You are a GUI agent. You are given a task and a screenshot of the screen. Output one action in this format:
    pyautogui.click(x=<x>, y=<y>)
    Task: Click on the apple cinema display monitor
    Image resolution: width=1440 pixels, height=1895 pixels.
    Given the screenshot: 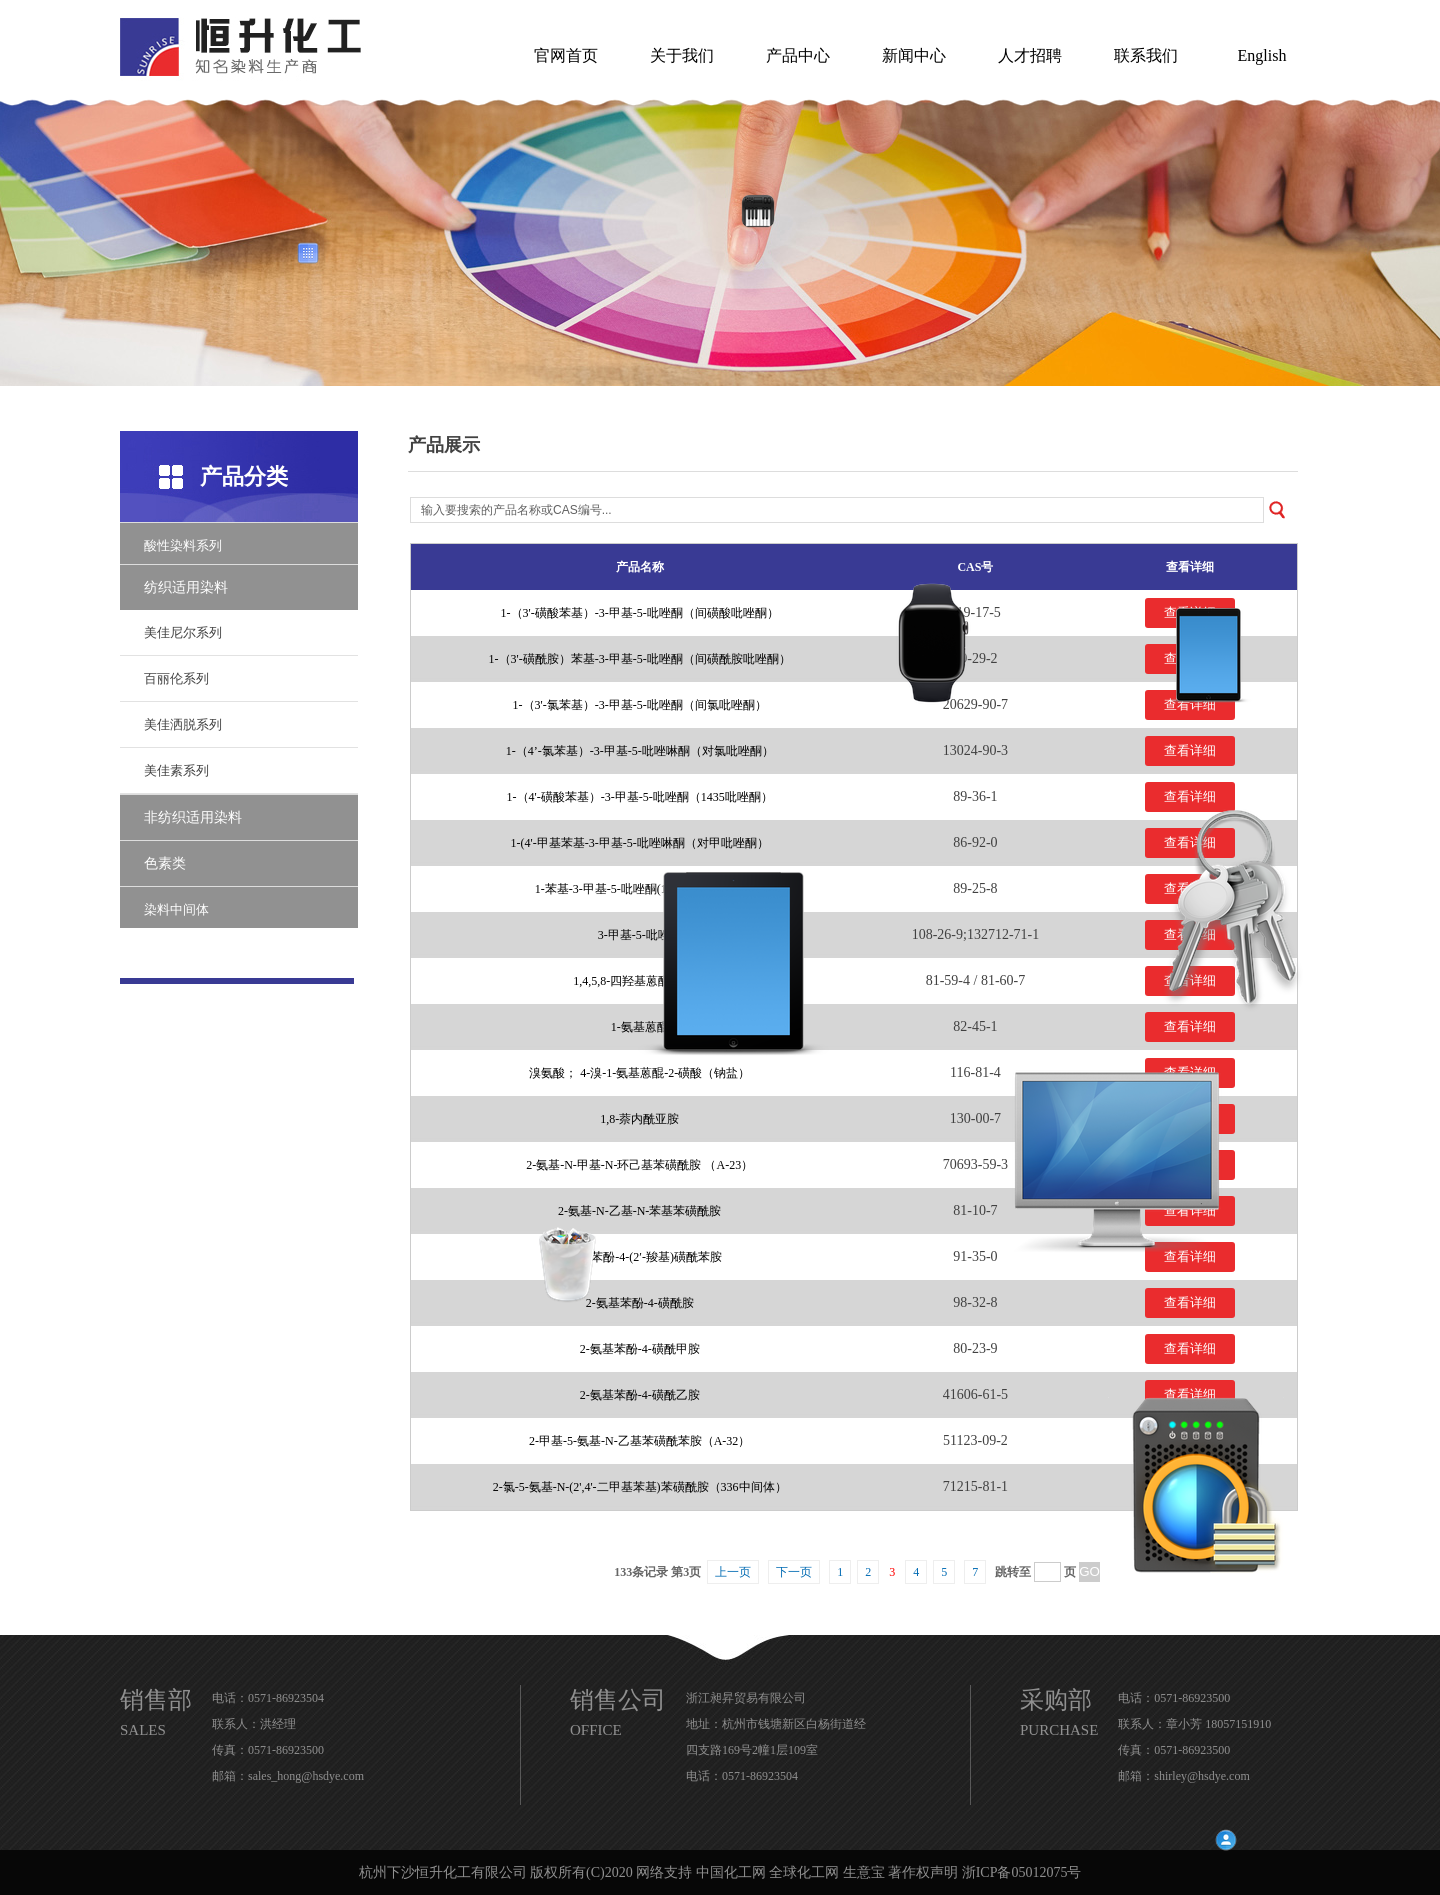 What is the action you would take?
    pyautogui.click(x=1117, y=1153)
    